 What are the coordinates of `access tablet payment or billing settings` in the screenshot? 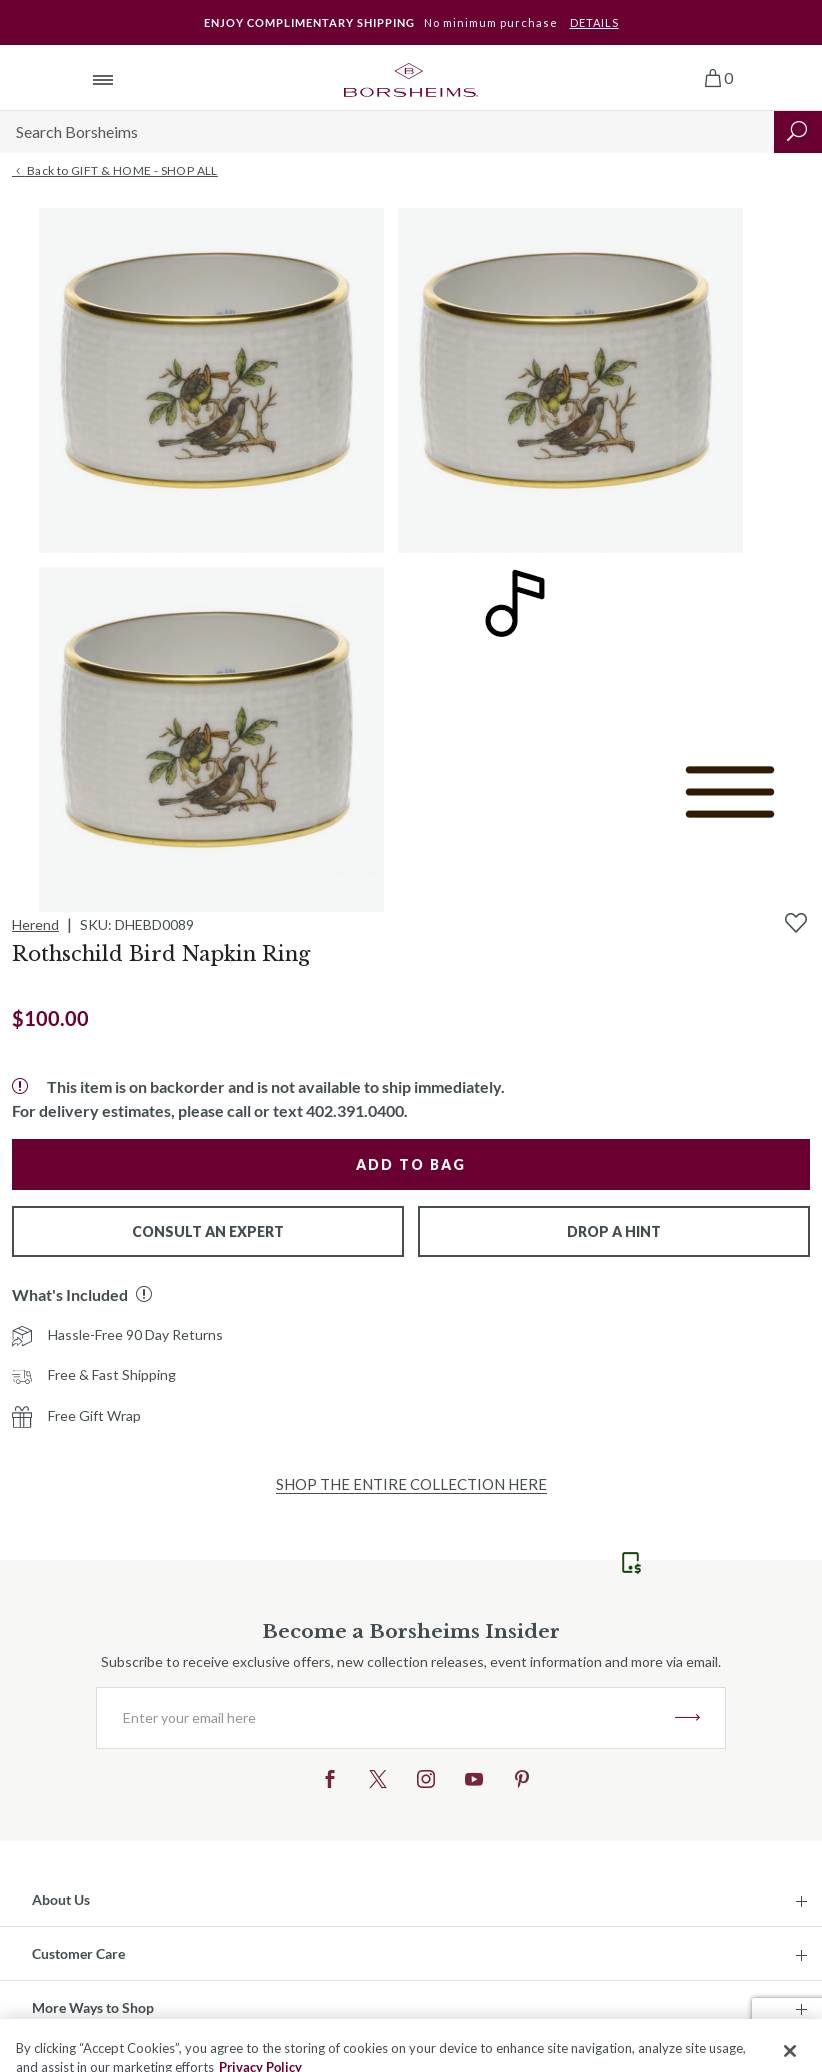 It's located at (630, 1562).